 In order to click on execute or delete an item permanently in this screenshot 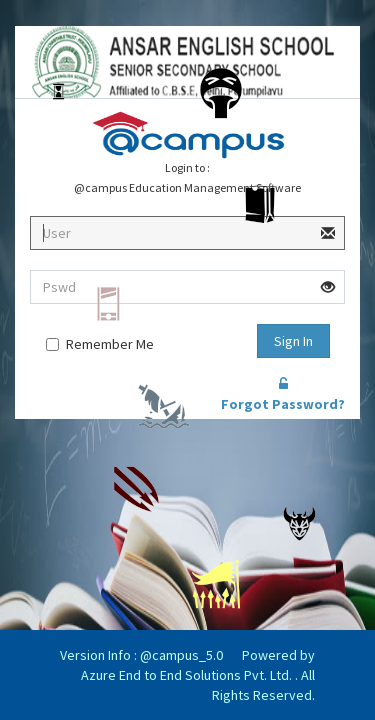, I will do `click(108, 304)`.